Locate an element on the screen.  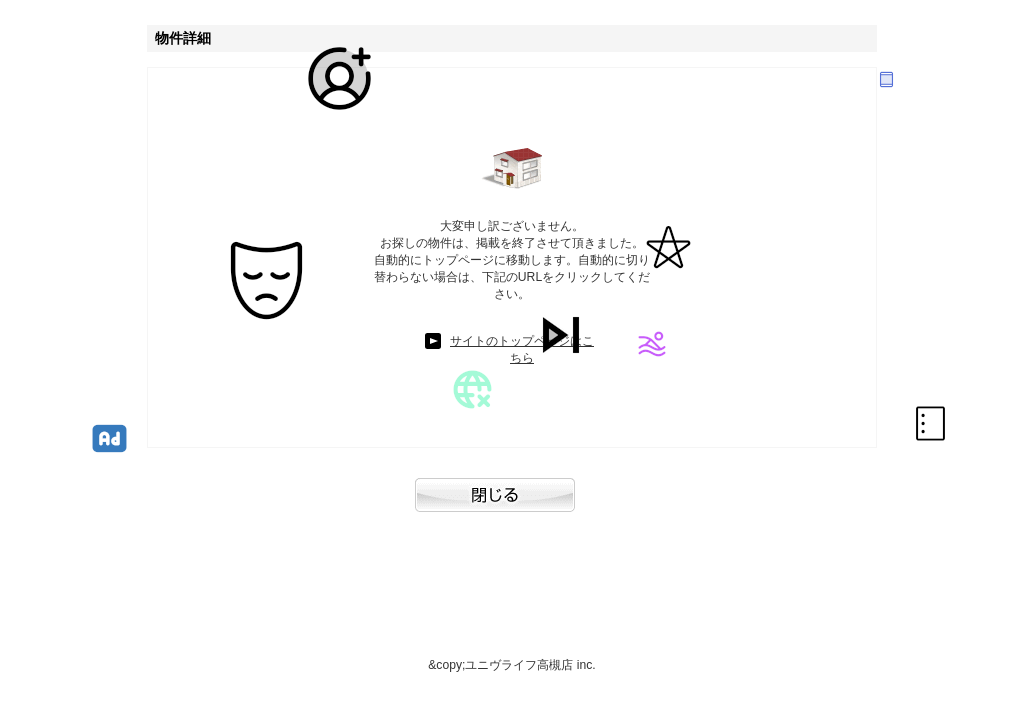
view screenplay or script documents is located at coordinates (930, 423).